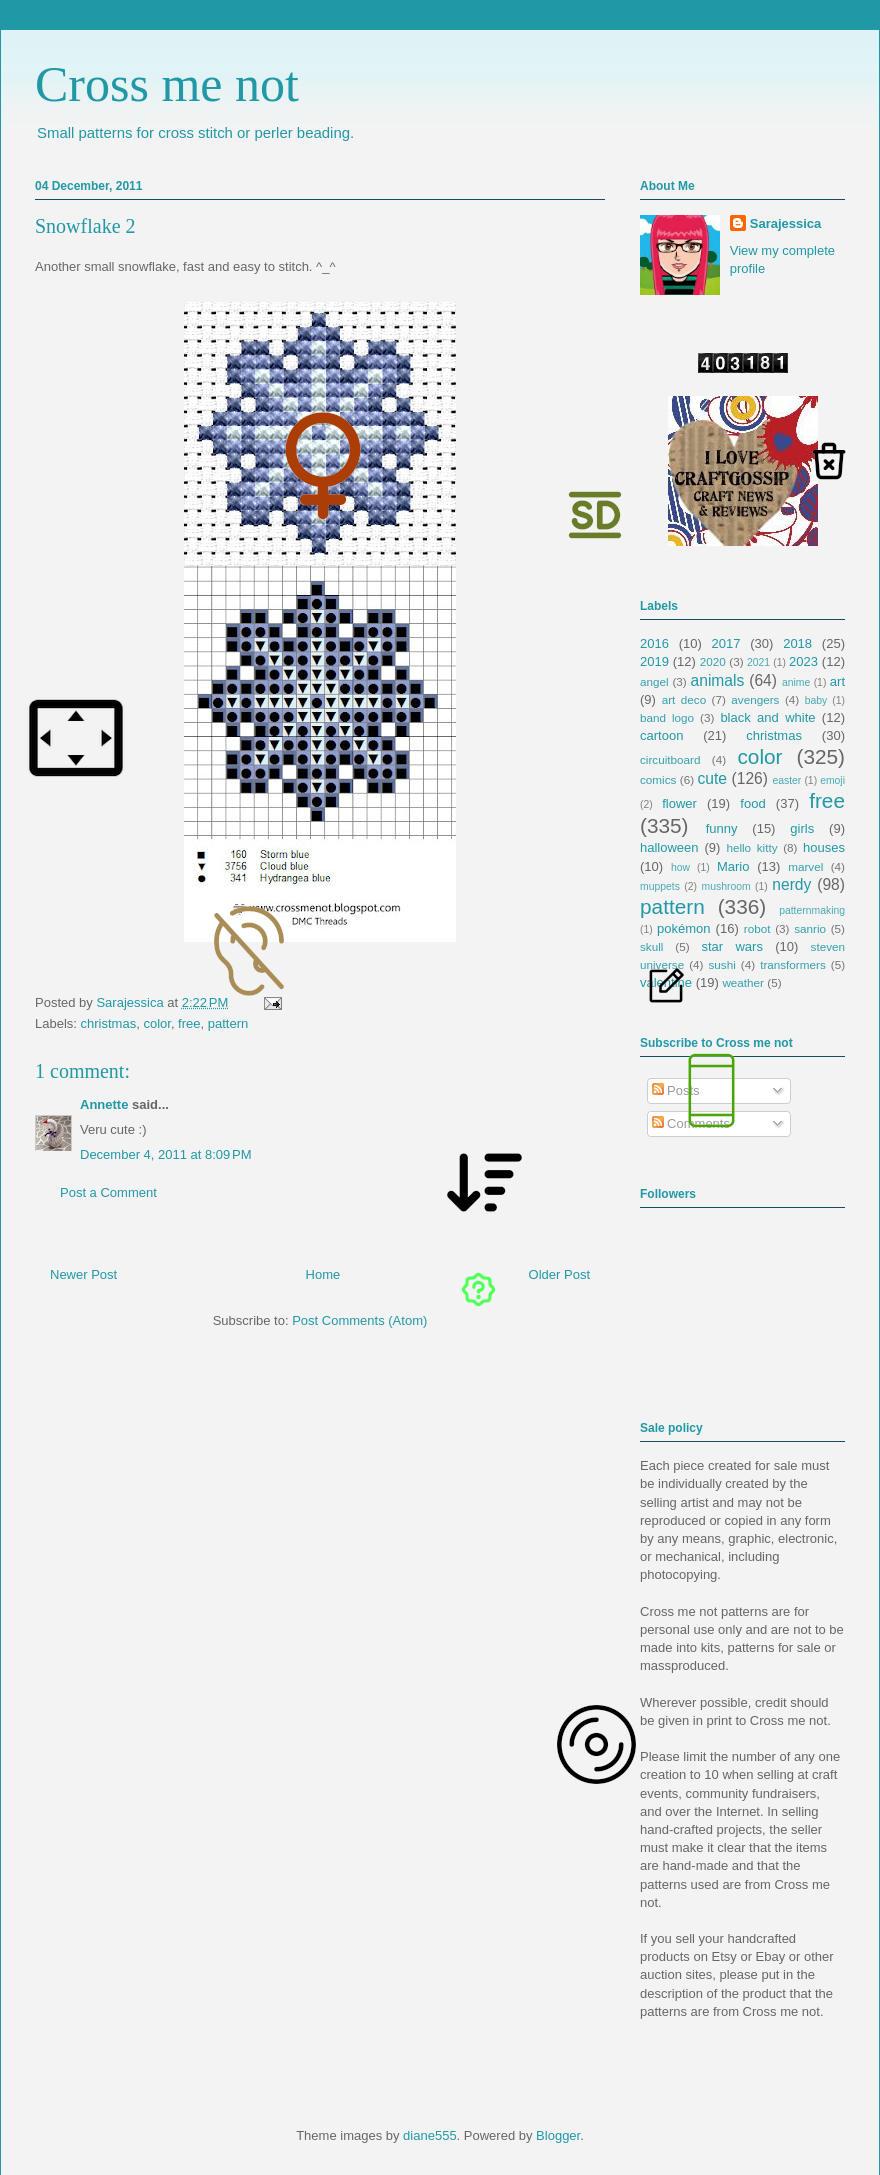 The image size is (880, 2175). I want to click on indicates standard definition video quality, so click(595, 515).